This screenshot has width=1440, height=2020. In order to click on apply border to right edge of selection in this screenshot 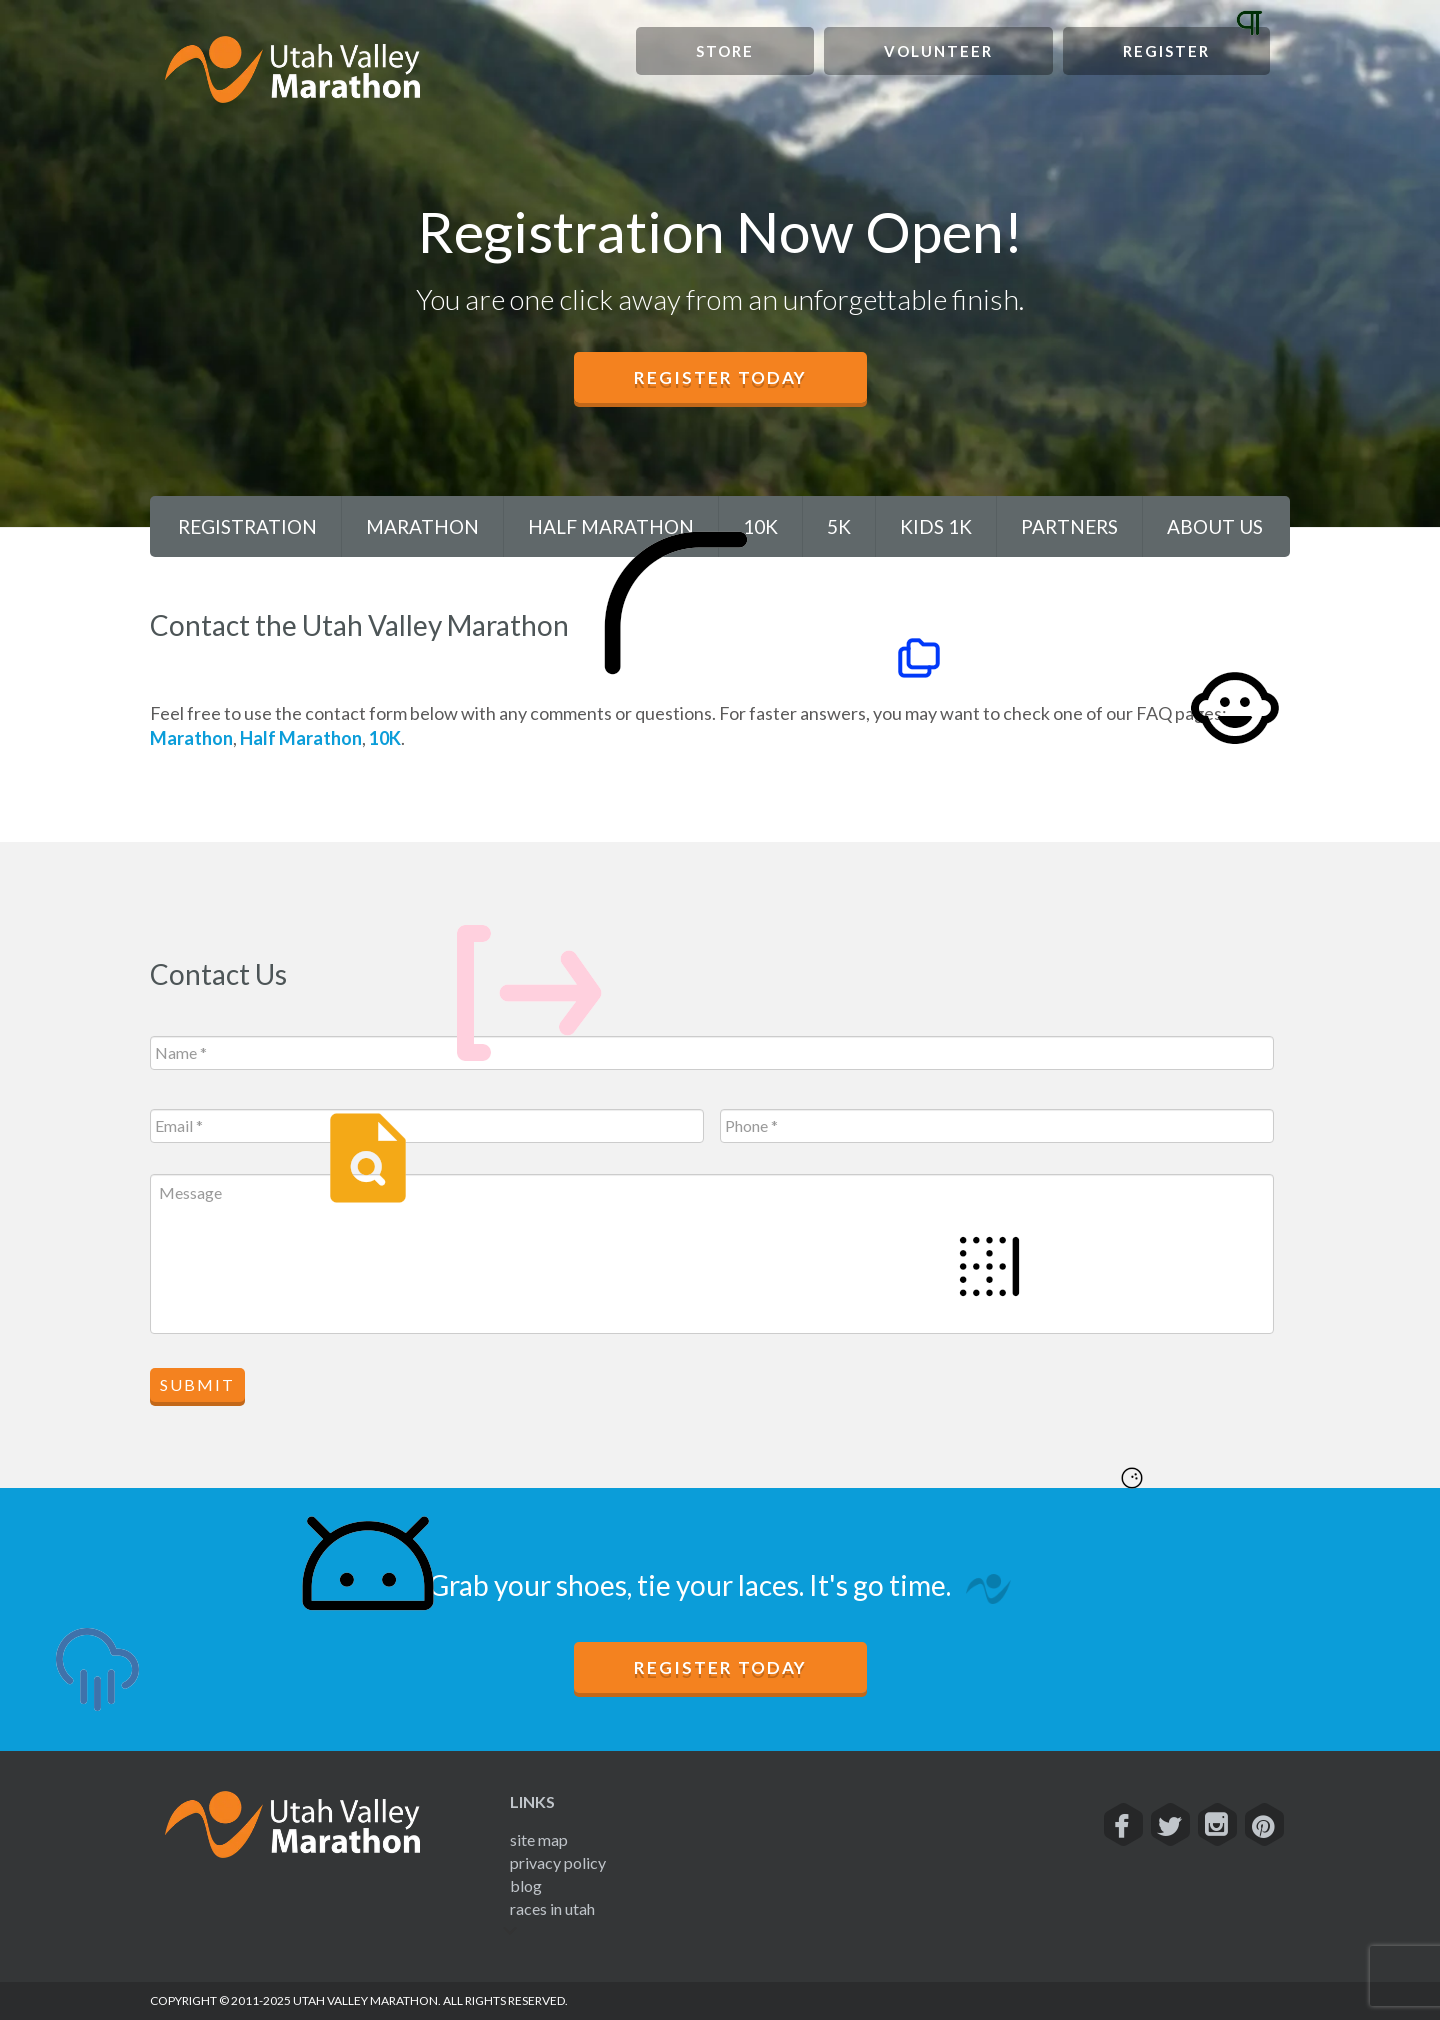, I will do `click(989, 1266)`.